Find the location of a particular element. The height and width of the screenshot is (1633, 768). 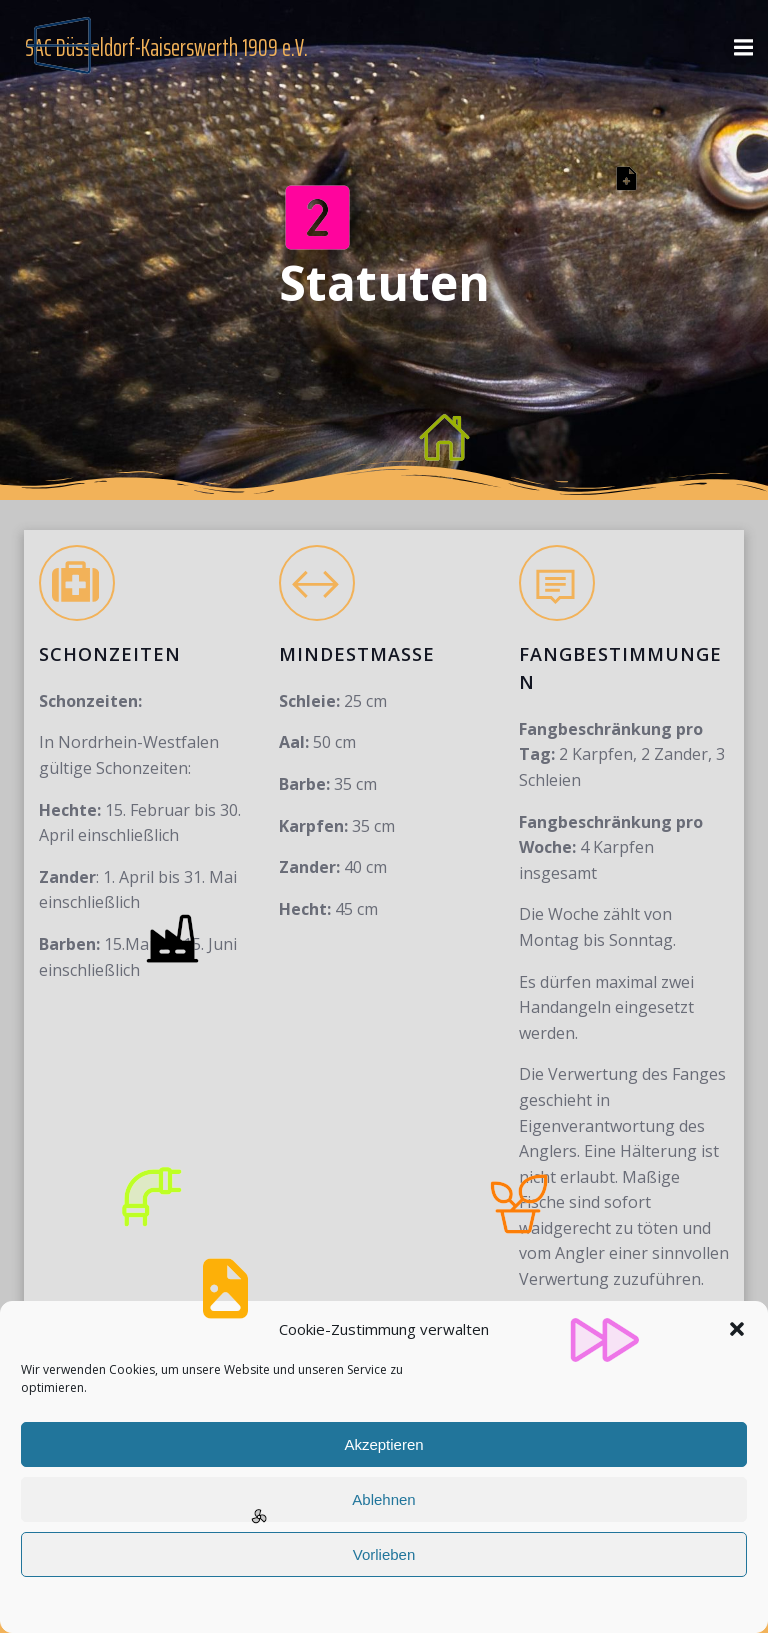

plumbing or pipe system settings is located at coordinates (149, 1194).